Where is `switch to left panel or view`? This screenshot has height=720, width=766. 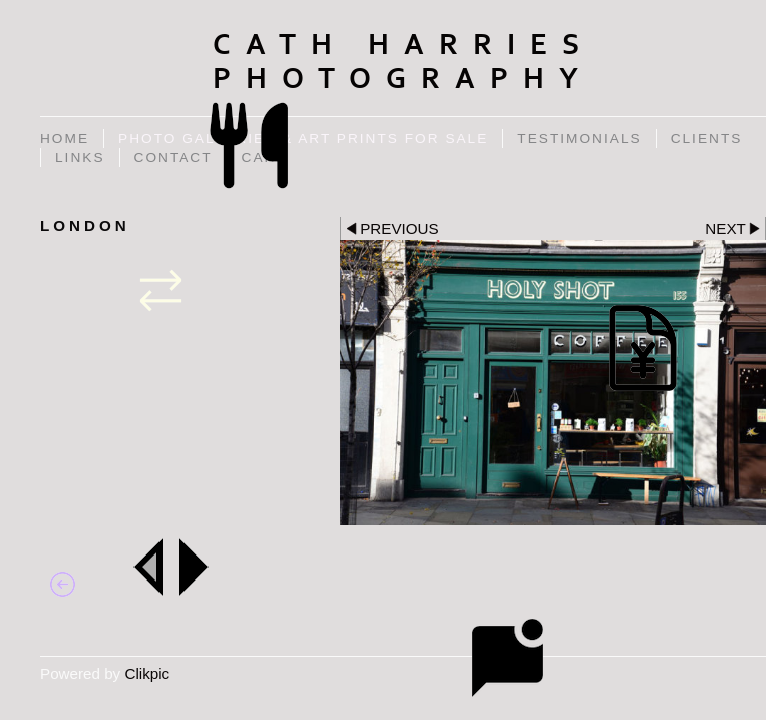
switch to left panel or view is located at coordinates (171, 567).